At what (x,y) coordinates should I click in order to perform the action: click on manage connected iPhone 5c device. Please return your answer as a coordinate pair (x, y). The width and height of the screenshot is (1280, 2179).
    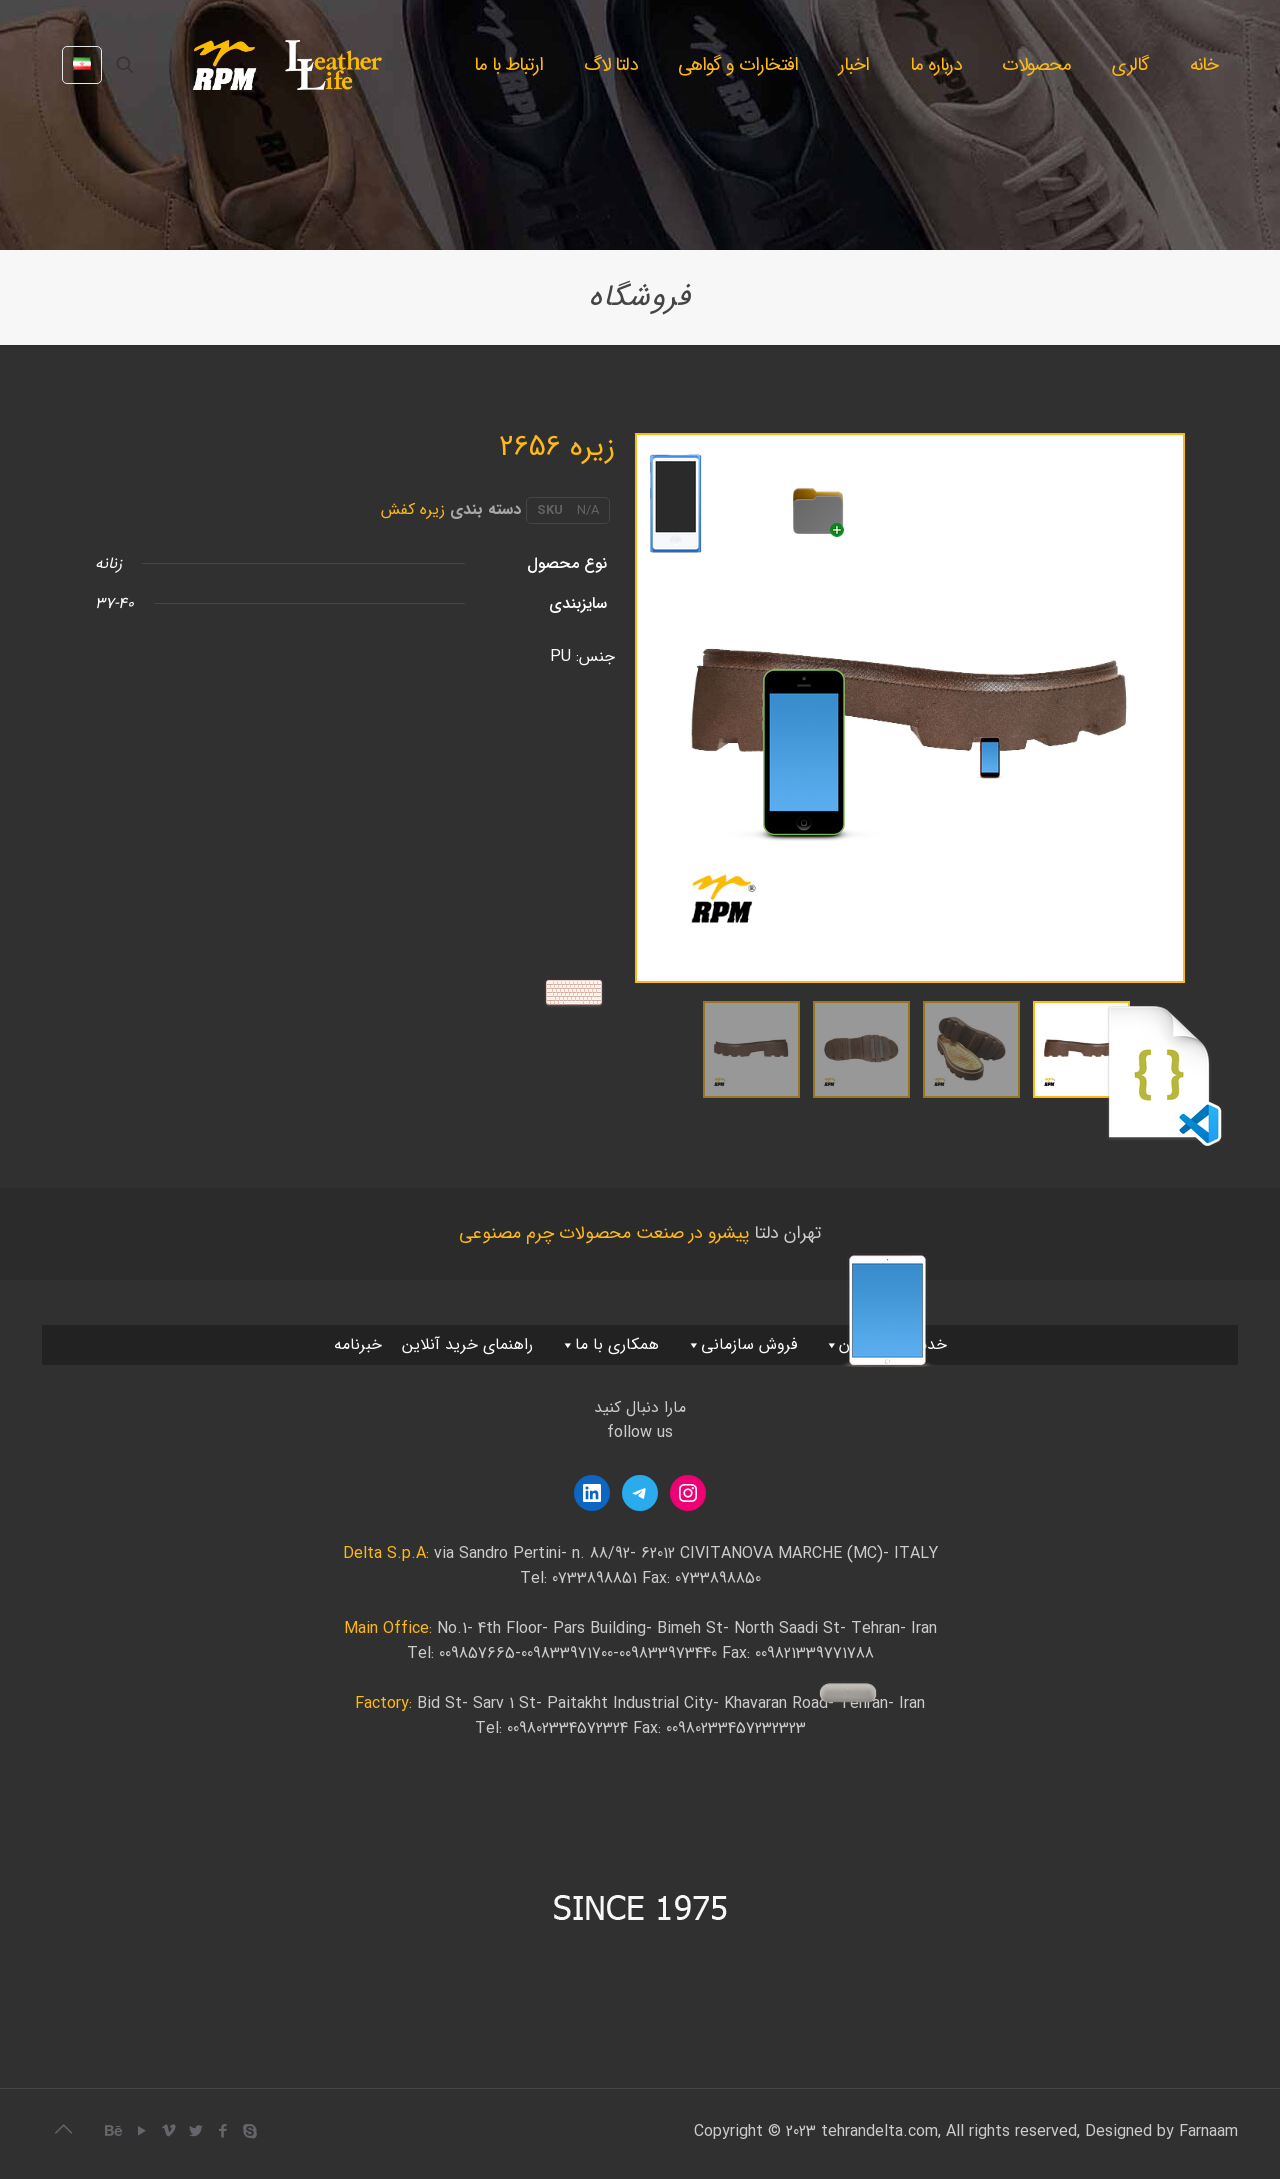
    Looking at the image, I should click on (804, 755).